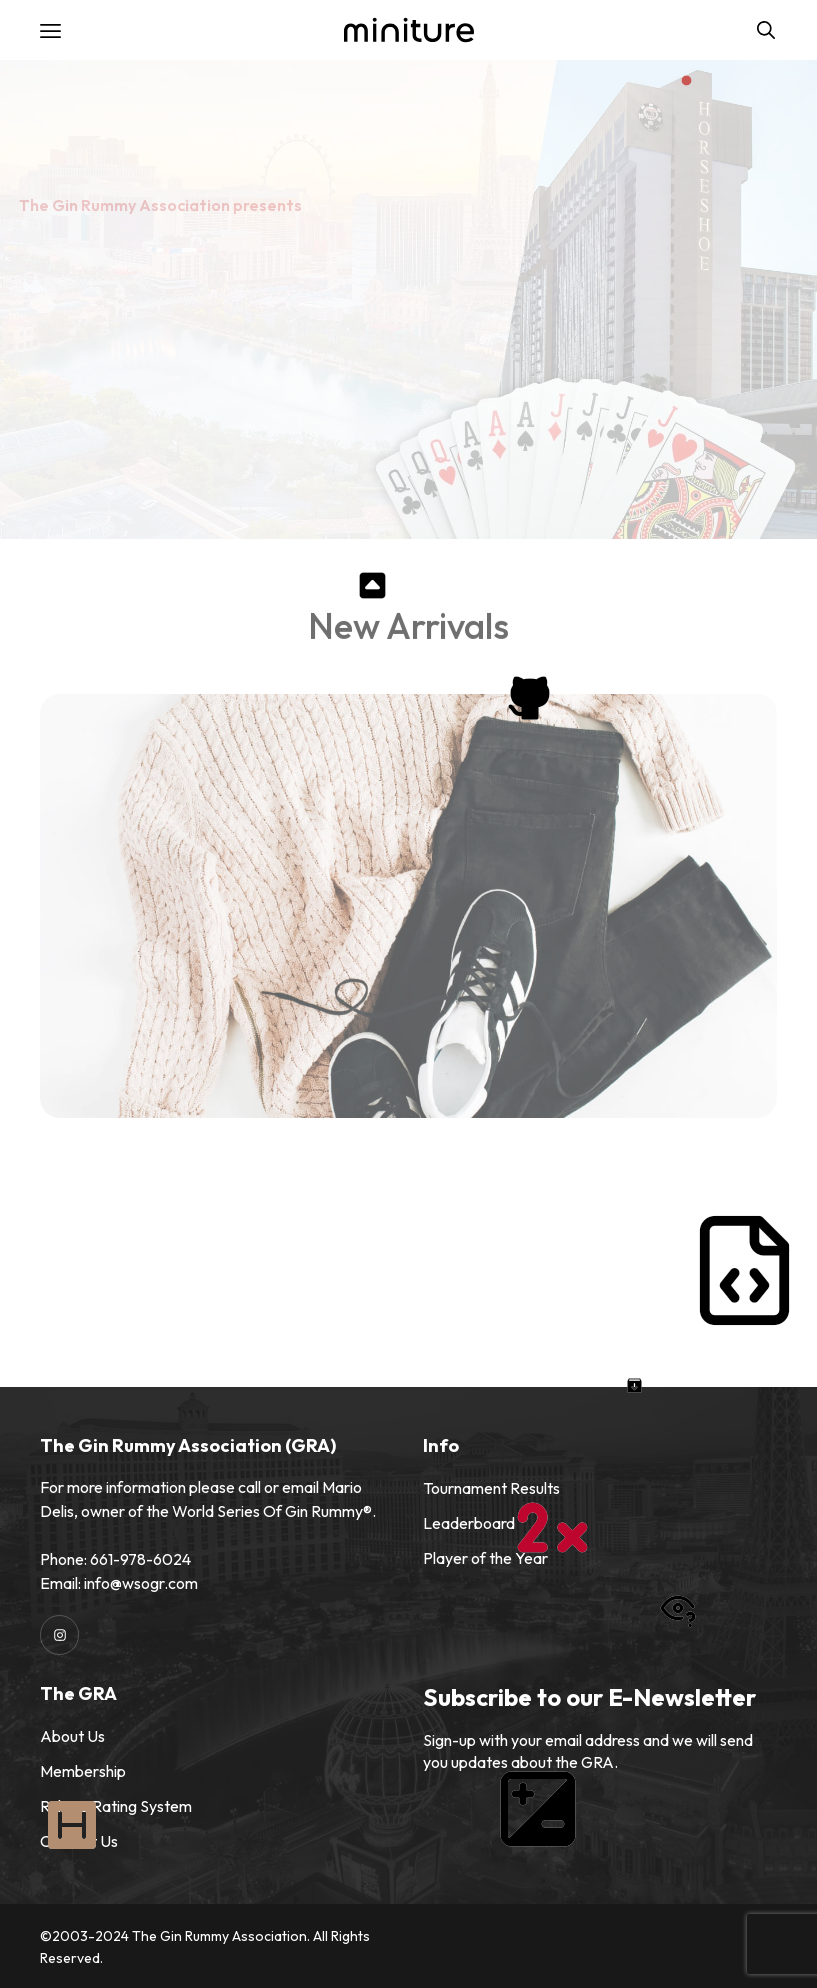 The image size is (817, 1988). What do you see at coordinates (678, 1608) in the screenshot?
I see `check visibility settings or status` at bounding box center [678, 1608].